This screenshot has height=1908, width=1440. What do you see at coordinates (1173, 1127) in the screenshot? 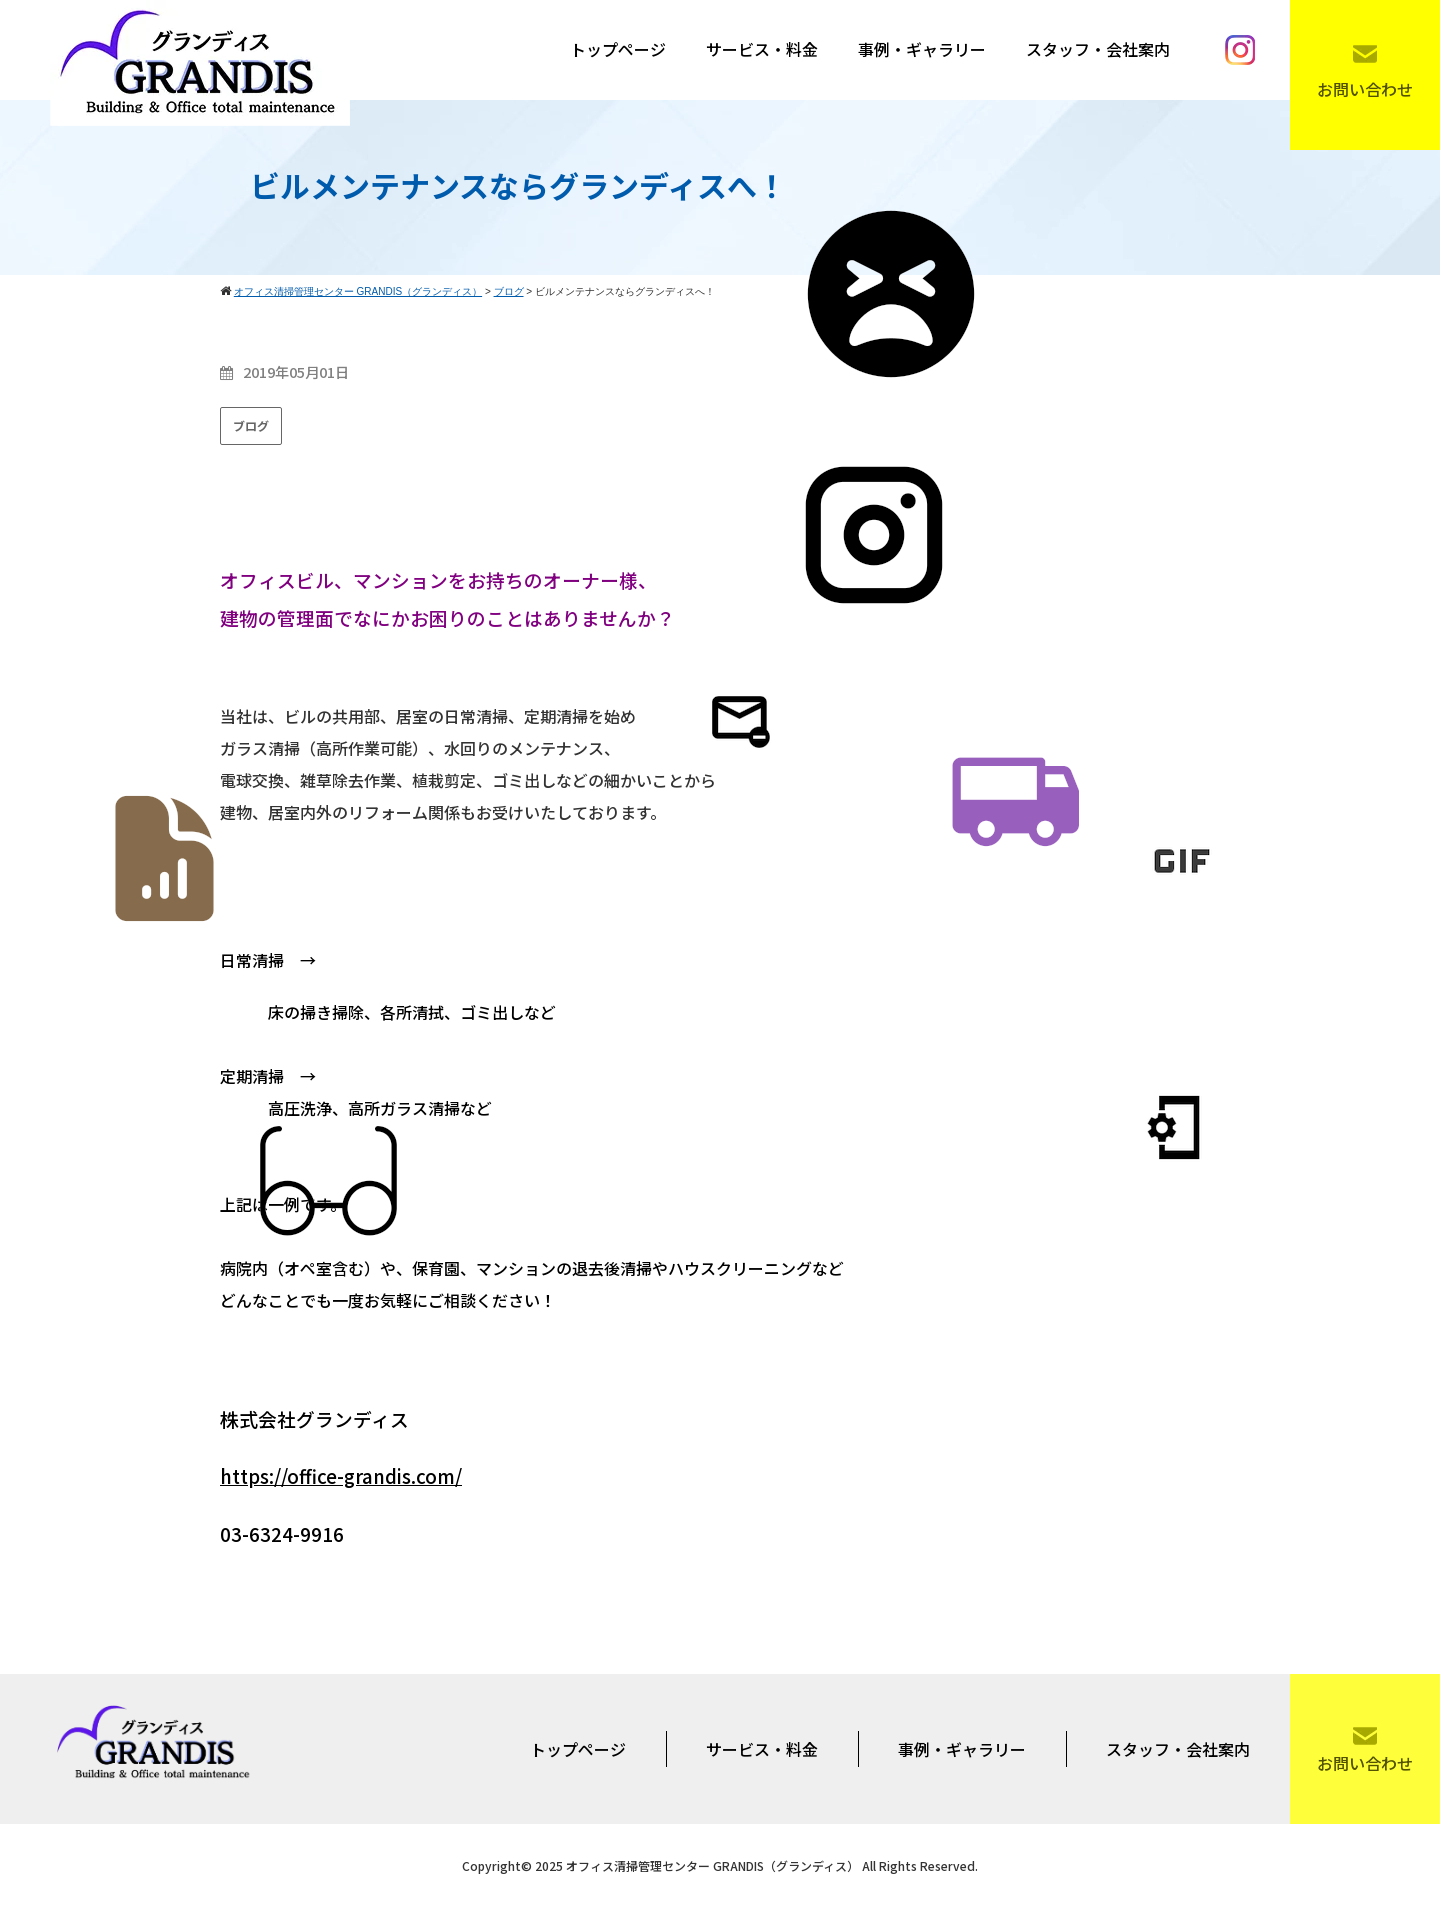
I see `configure device pairing settings` at bounding box center [1173, 1127].